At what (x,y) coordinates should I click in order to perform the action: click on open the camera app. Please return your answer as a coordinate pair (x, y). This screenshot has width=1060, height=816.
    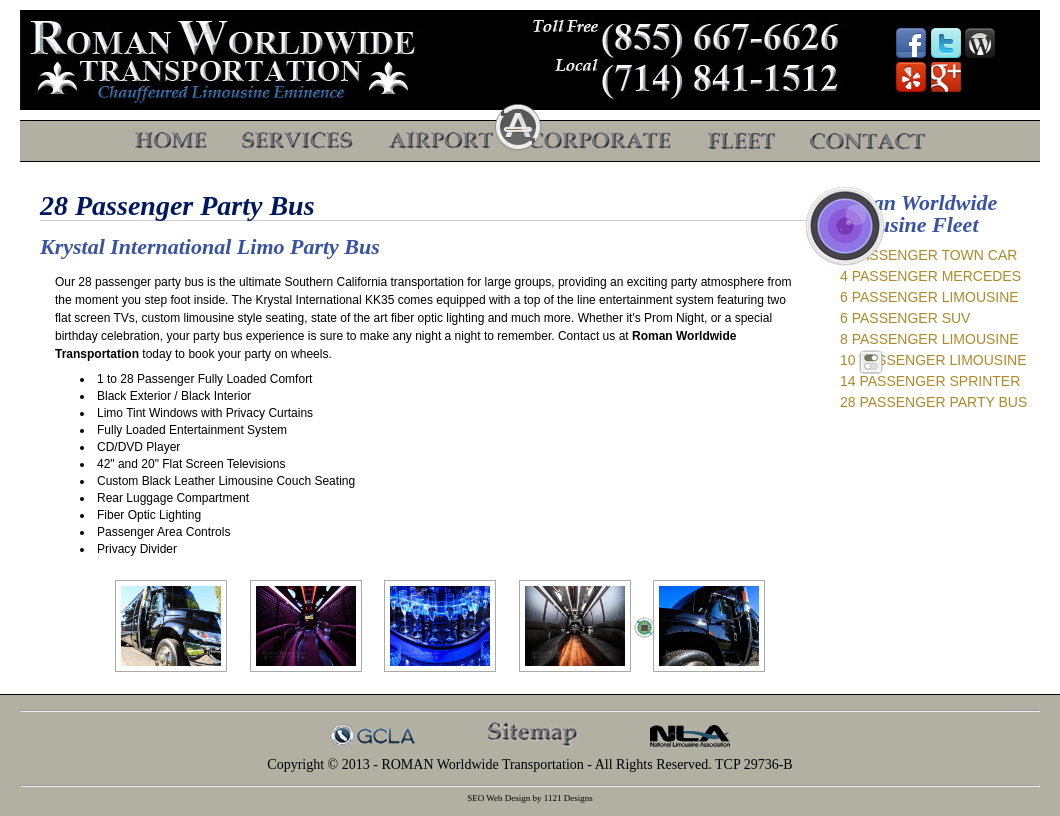
    Looking at the image, I should click on (845, 226).